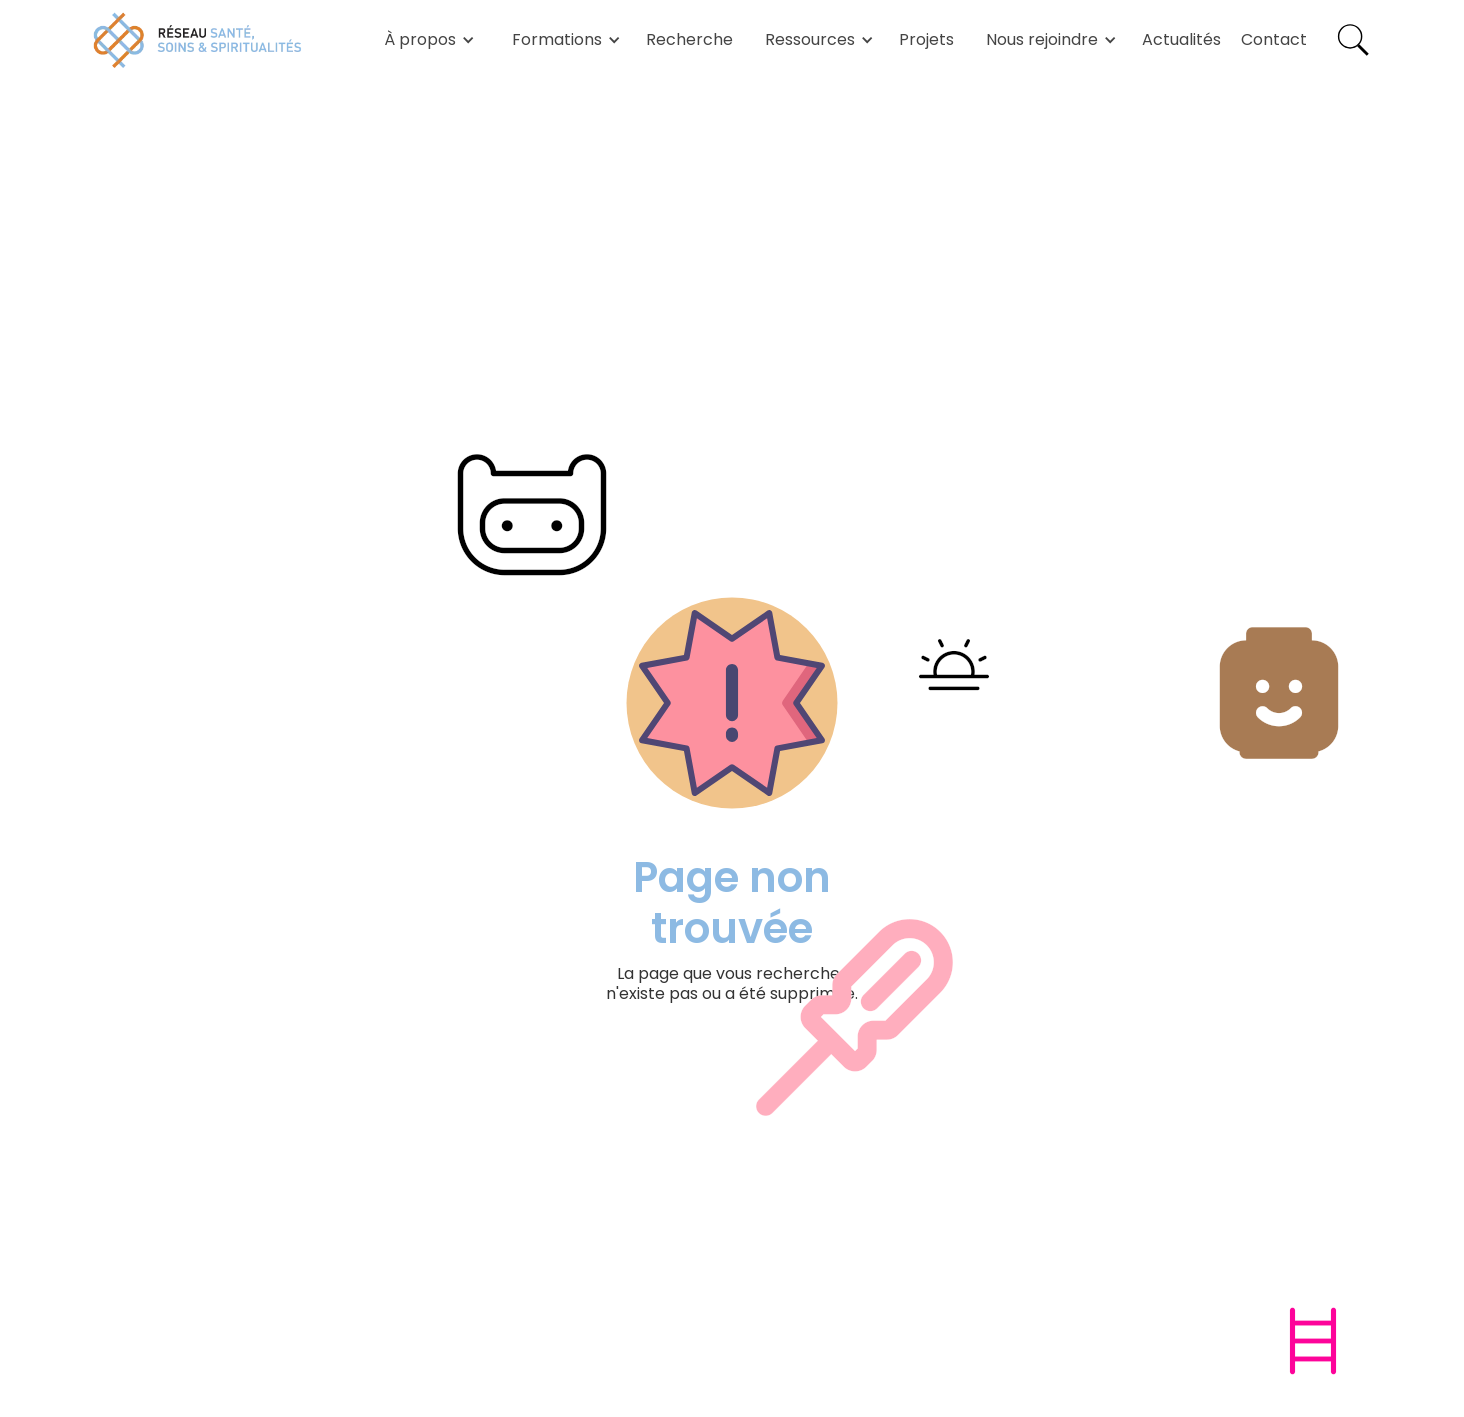  What do you see at coordinates (1279, 693) in the screenshot?
I see `access building blocks or modular components` at bounding box center [1279, 693].